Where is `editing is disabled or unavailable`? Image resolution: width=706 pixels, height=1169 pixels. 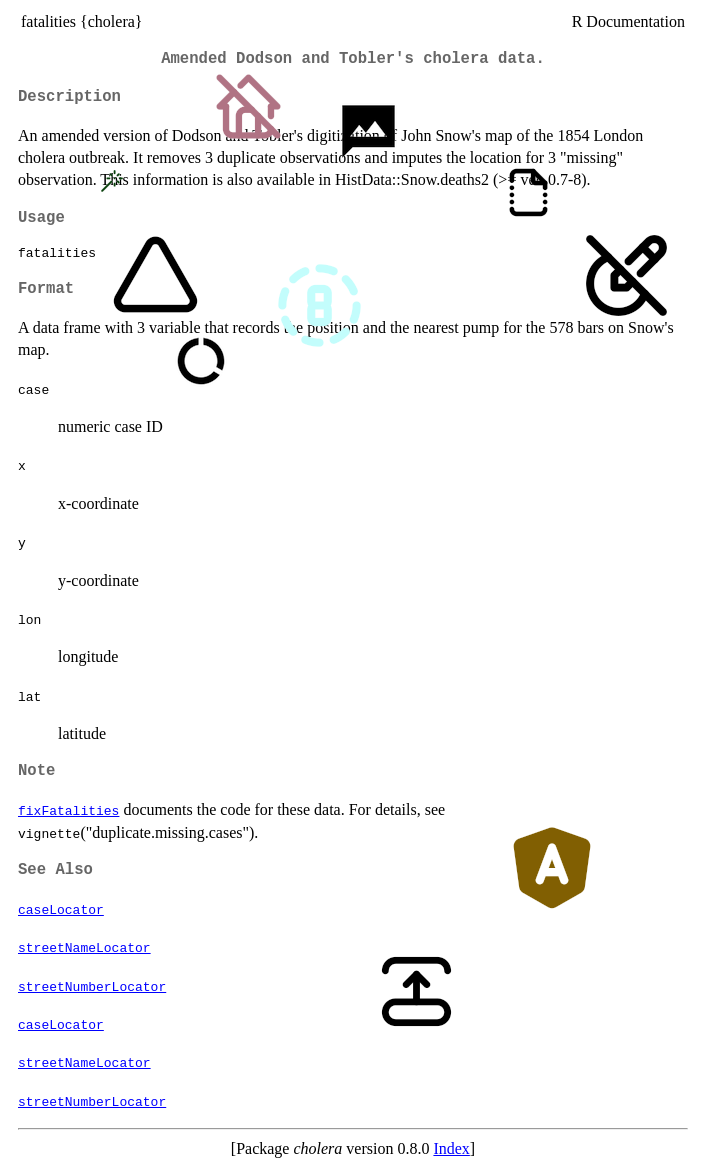 editing is disabled or unavailable is located at coordinates (626, 275).